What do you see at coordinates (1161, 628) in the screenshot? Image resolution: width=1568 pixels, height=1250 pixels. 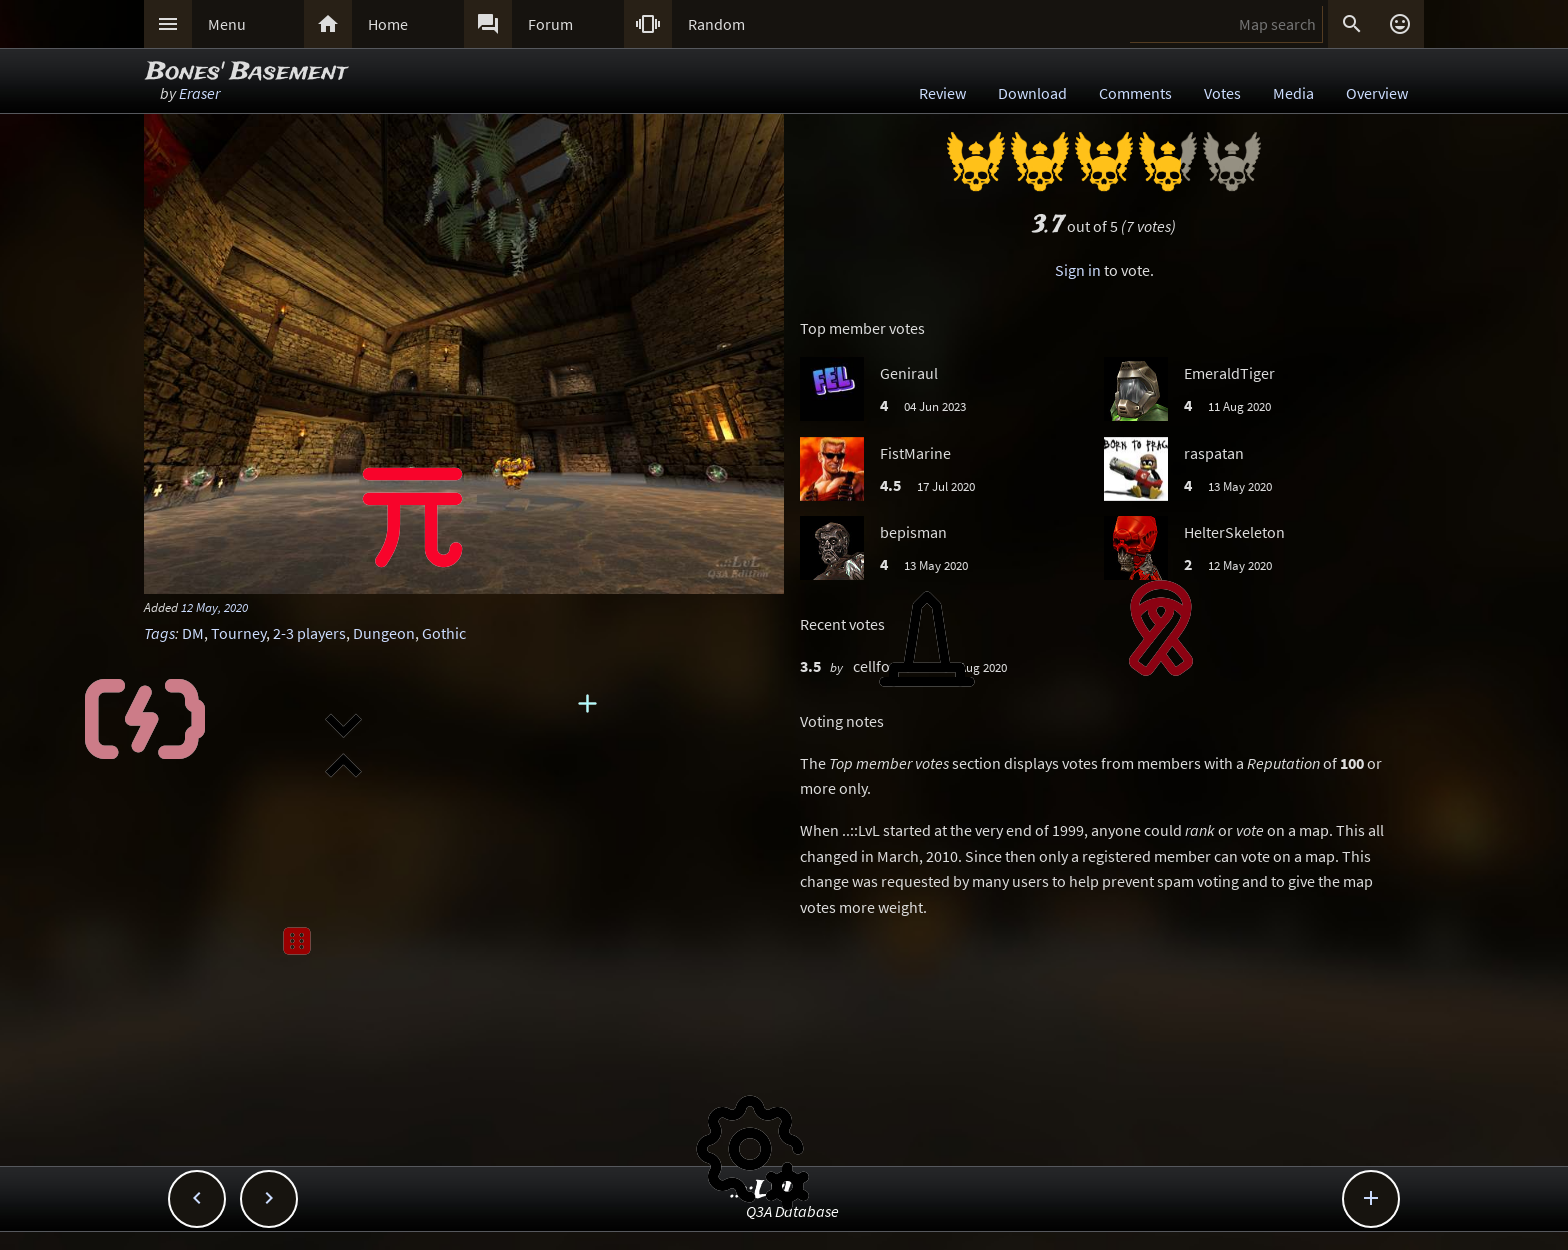 I see `awareness ribbon symbol for a cause or campaign` at bounding box center [1161, 628].